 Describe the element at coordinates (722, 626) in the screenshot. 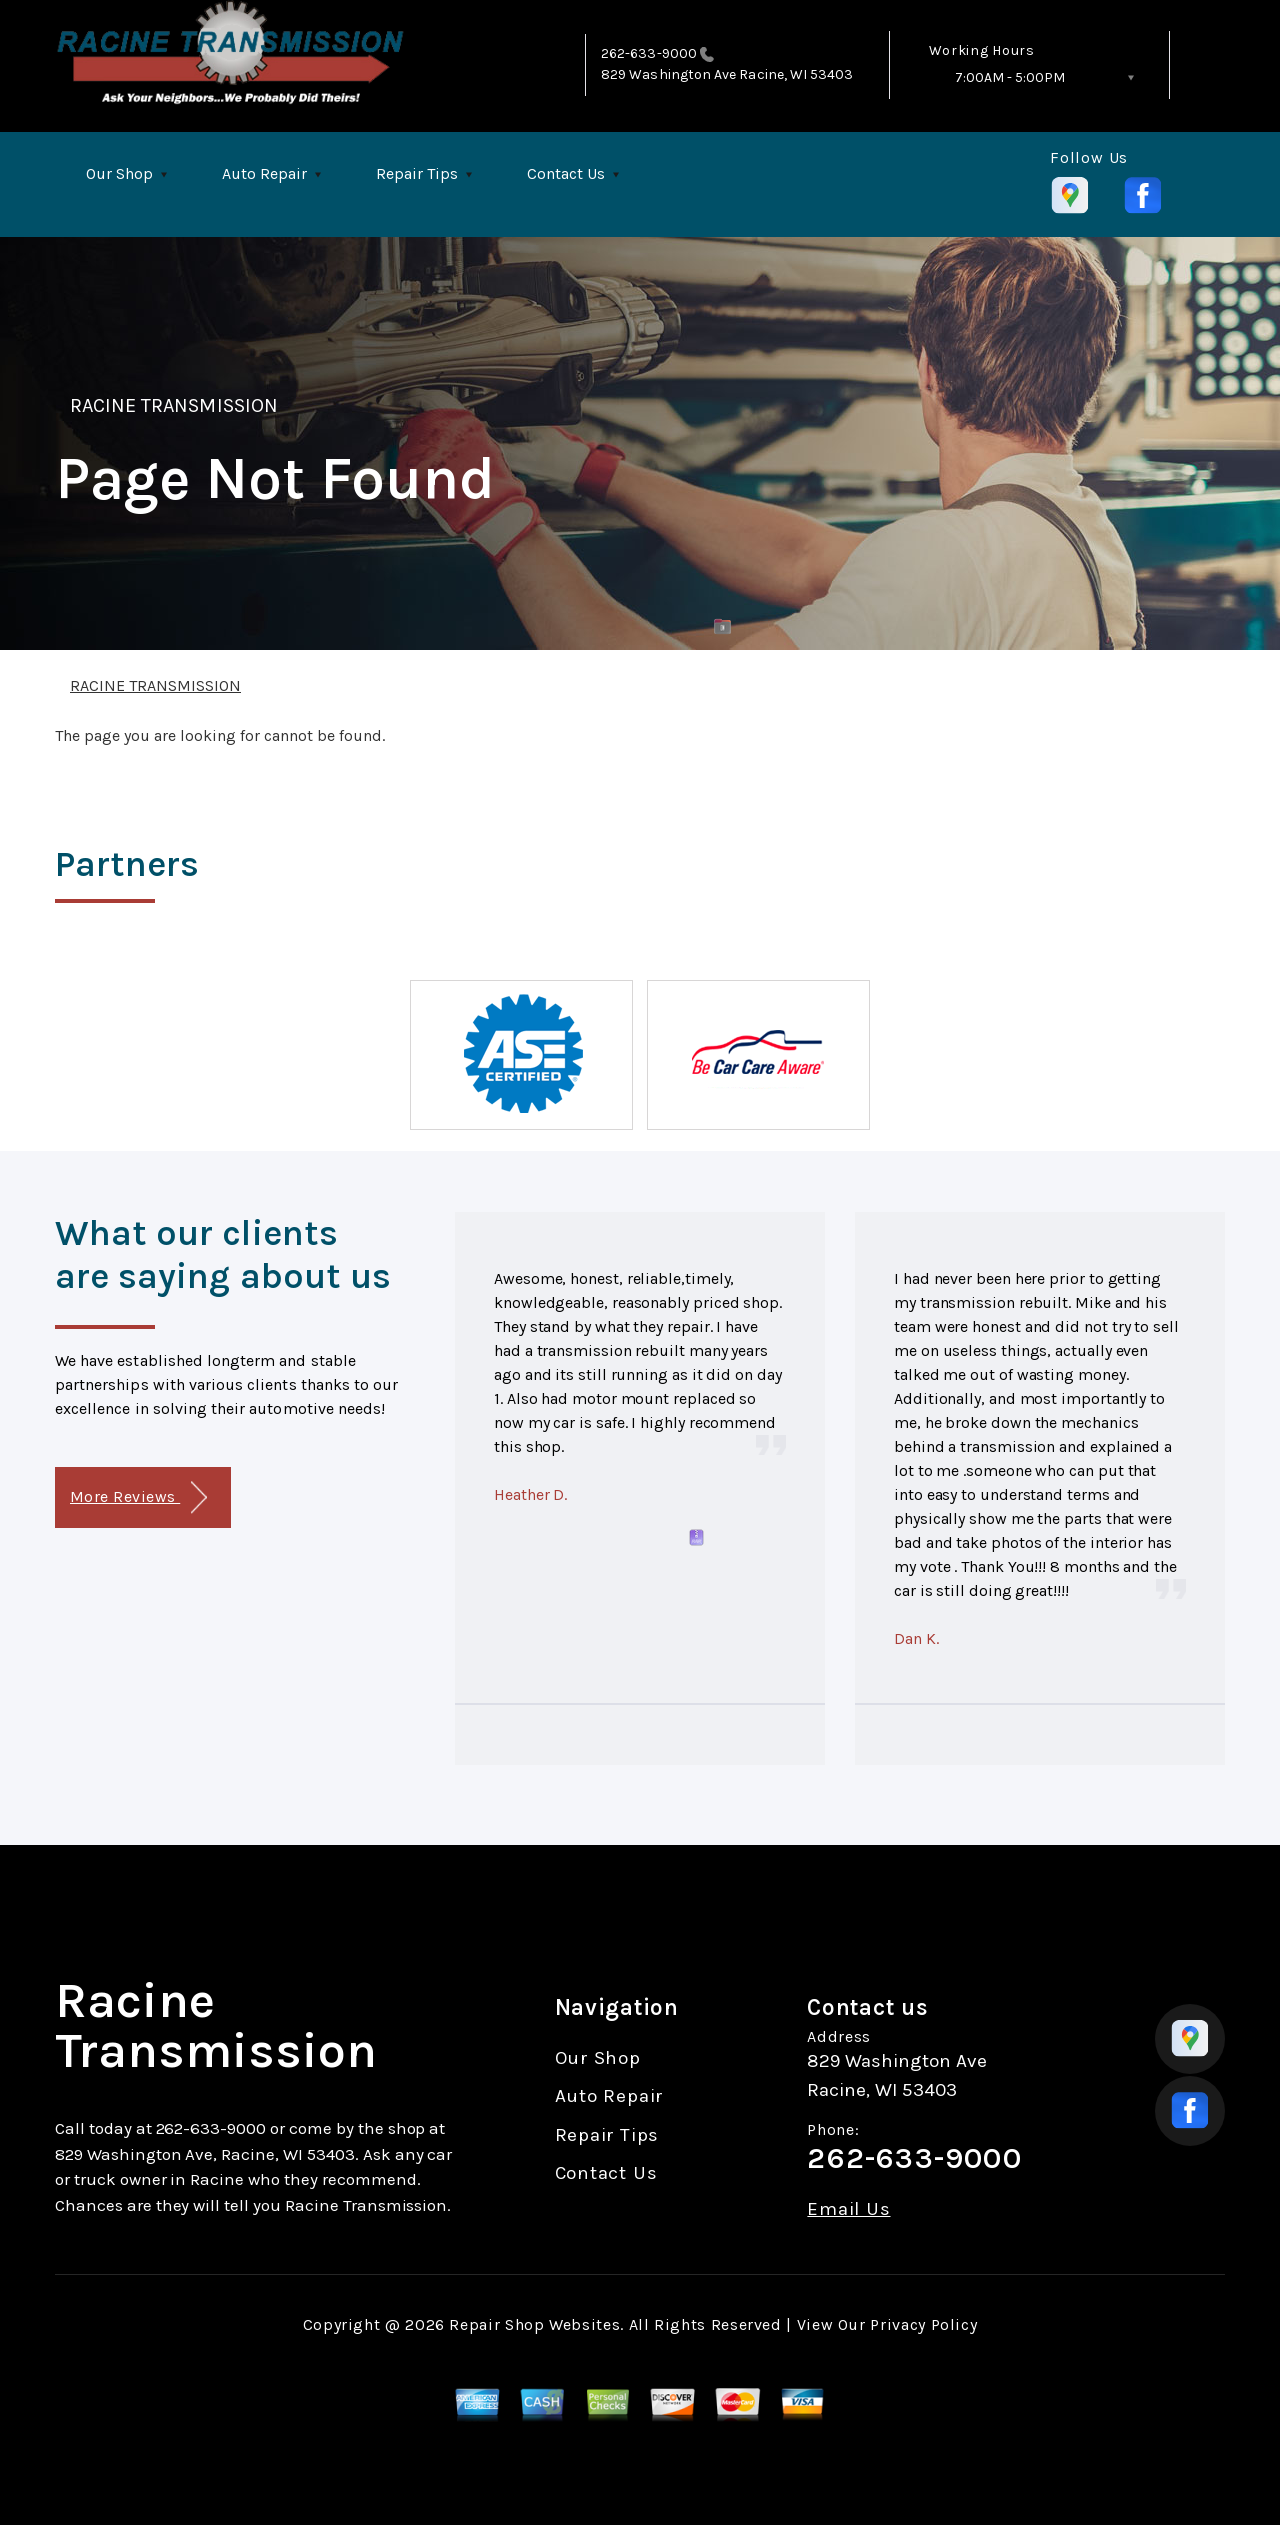

I see `access your templates folder` at that location.